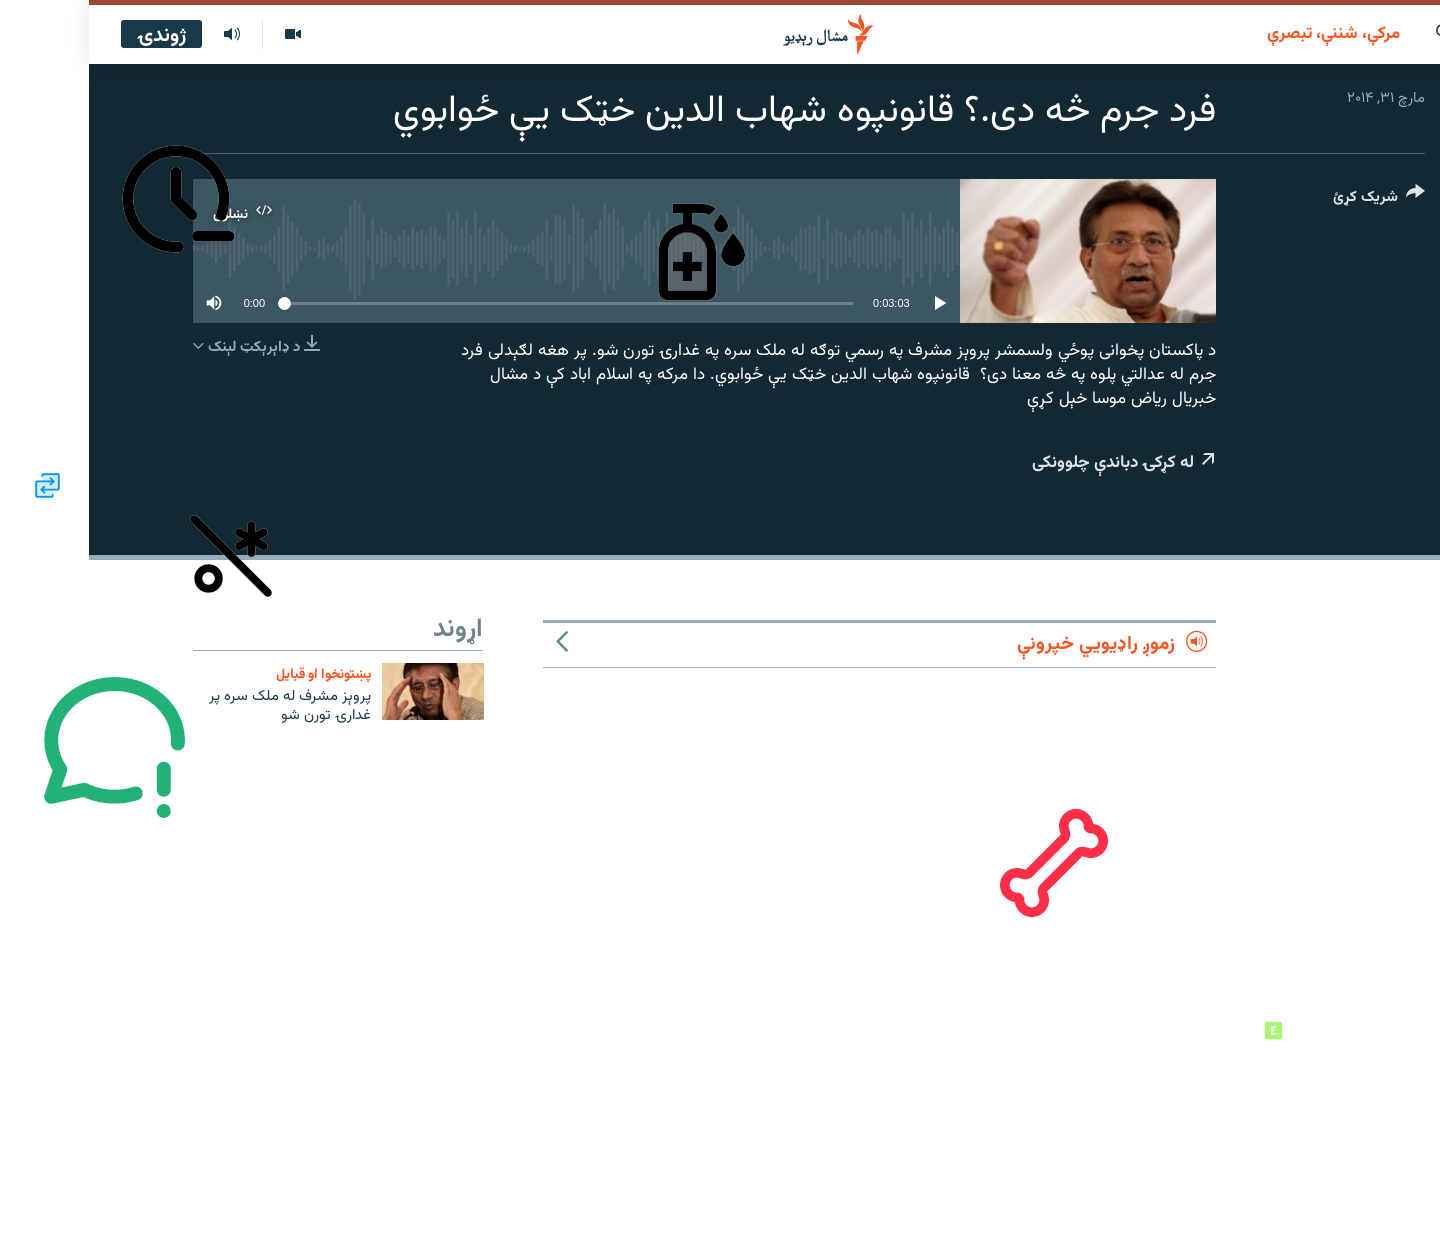 This screenshot has height=1247, width=1440. Describe the element at coordinates (176, 199) in the screenshot. I see `remove time or reduce duration` at that location.